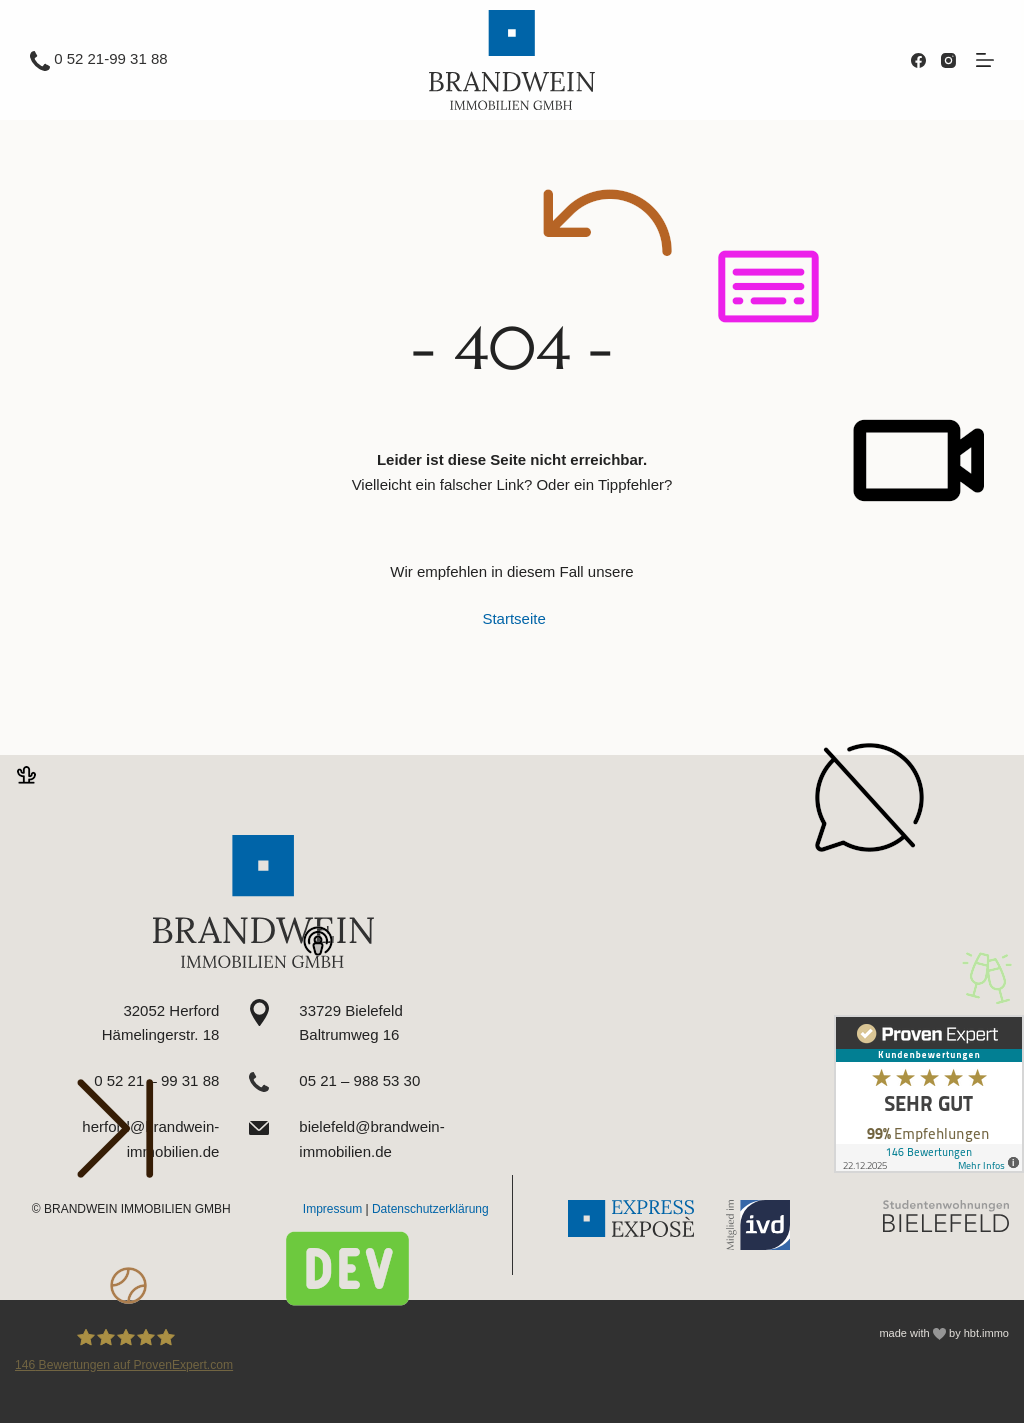 The height and width of the screenshot is (1423, 1024). What do you see at coordinates (128, 1285) in the screenshot?
I see `view tennis or sports-related content` at bounding box center [128, 1285].